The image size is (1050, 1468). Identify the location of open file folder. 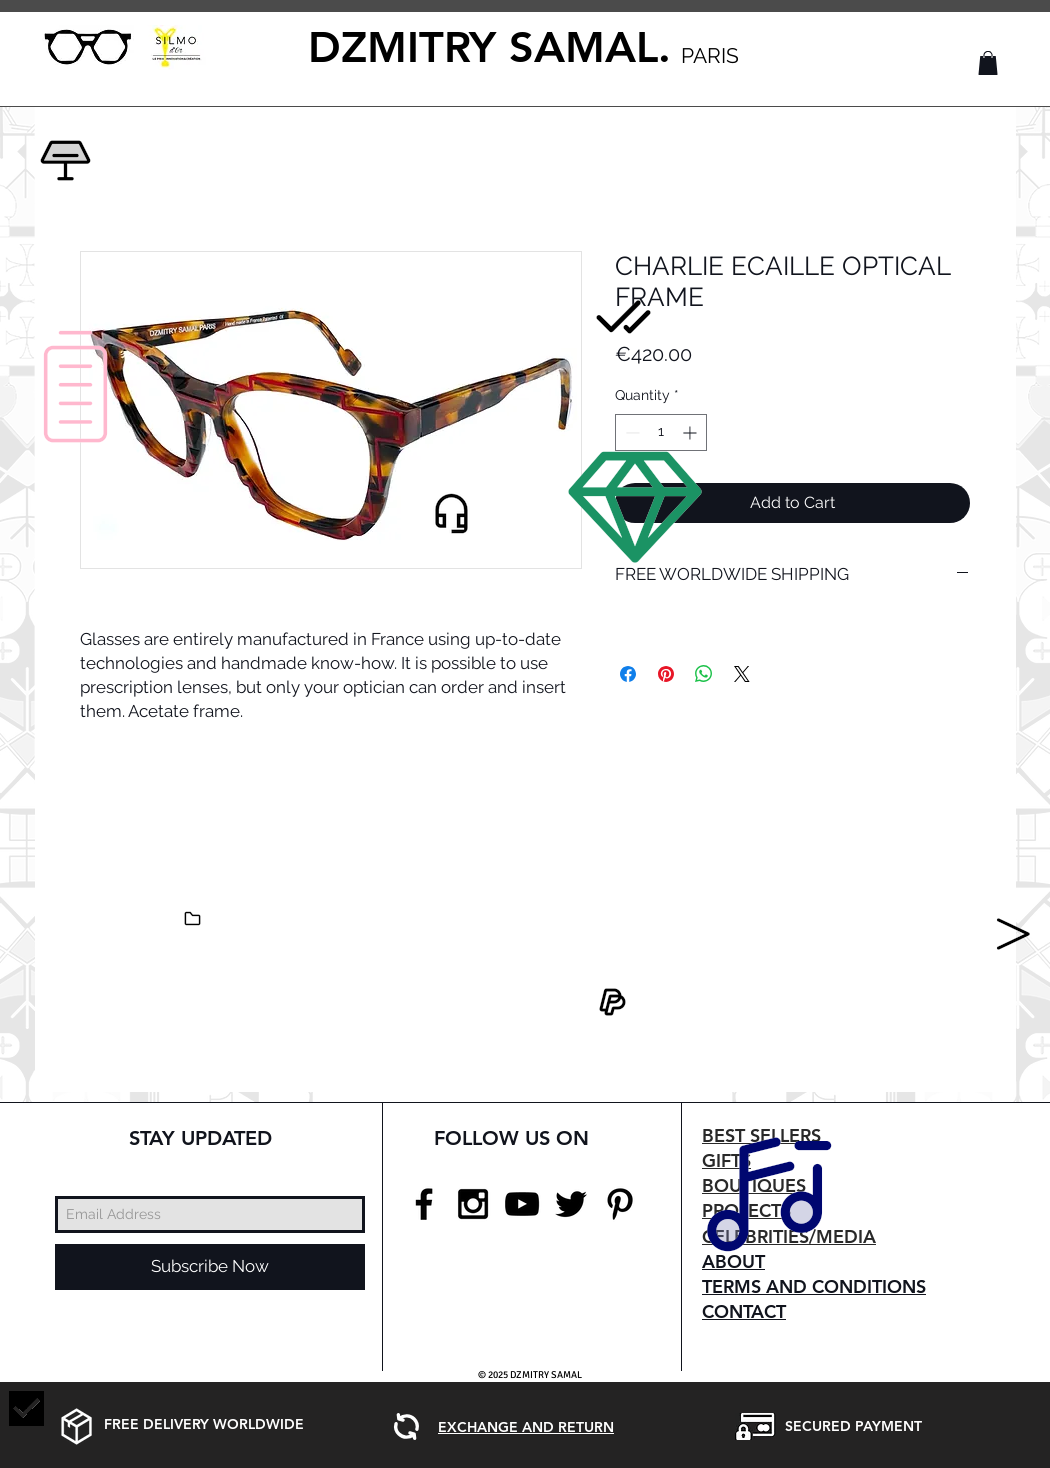
(192, 918).